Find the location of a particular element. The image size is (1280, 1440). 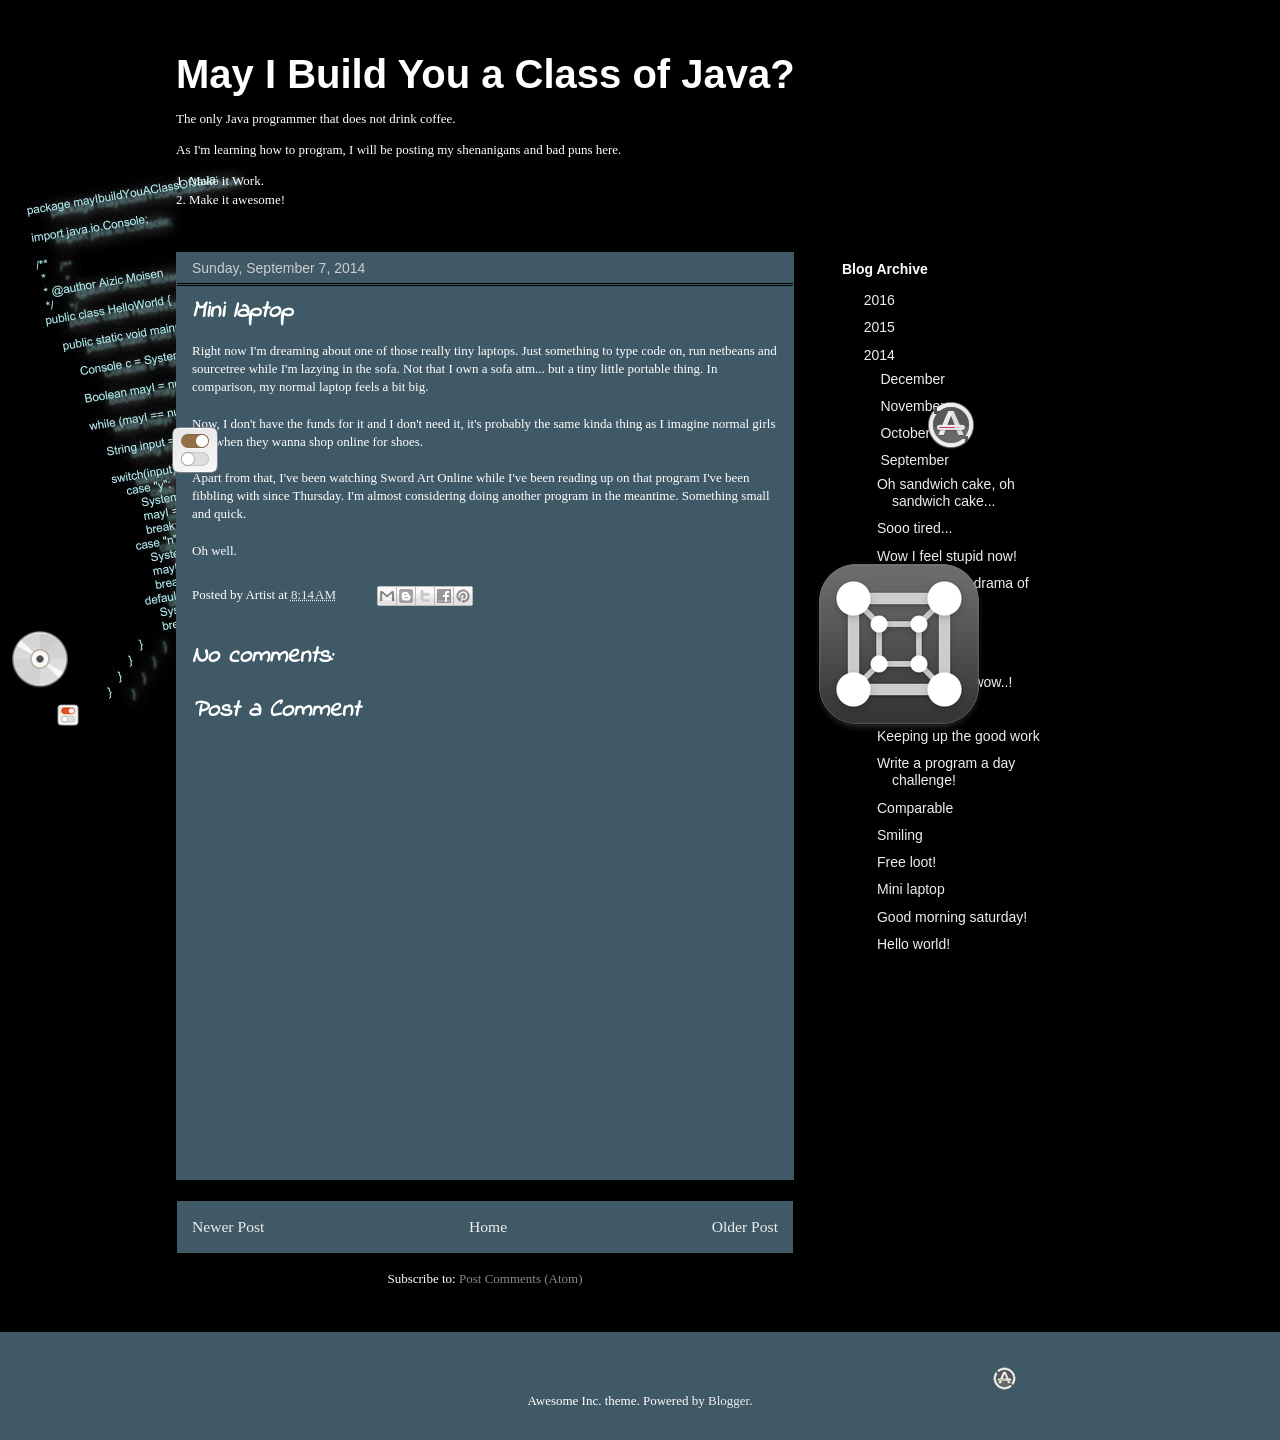

open the software updater application is located at coordinates (1004, 1378).